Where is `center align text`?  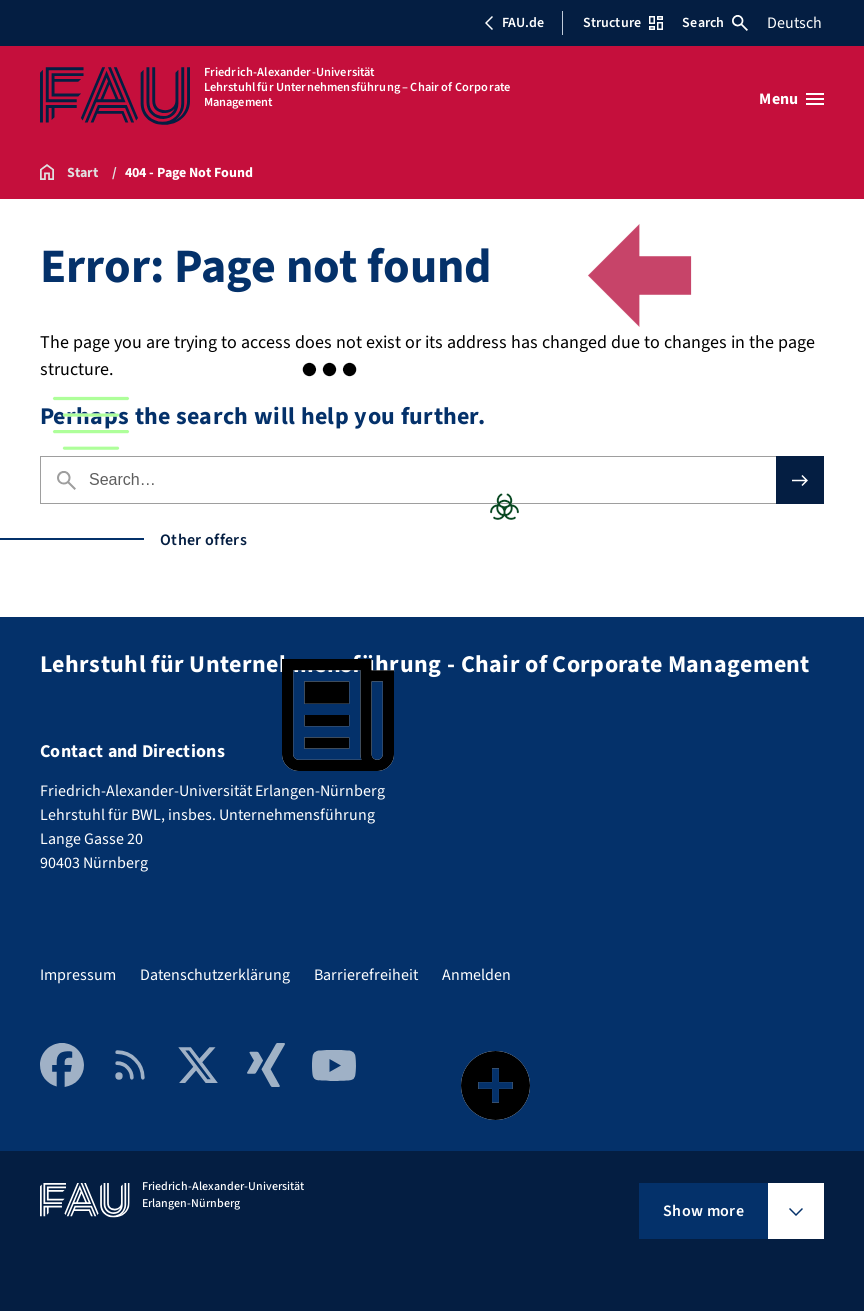
center align text is located at coordinates (91, 425).